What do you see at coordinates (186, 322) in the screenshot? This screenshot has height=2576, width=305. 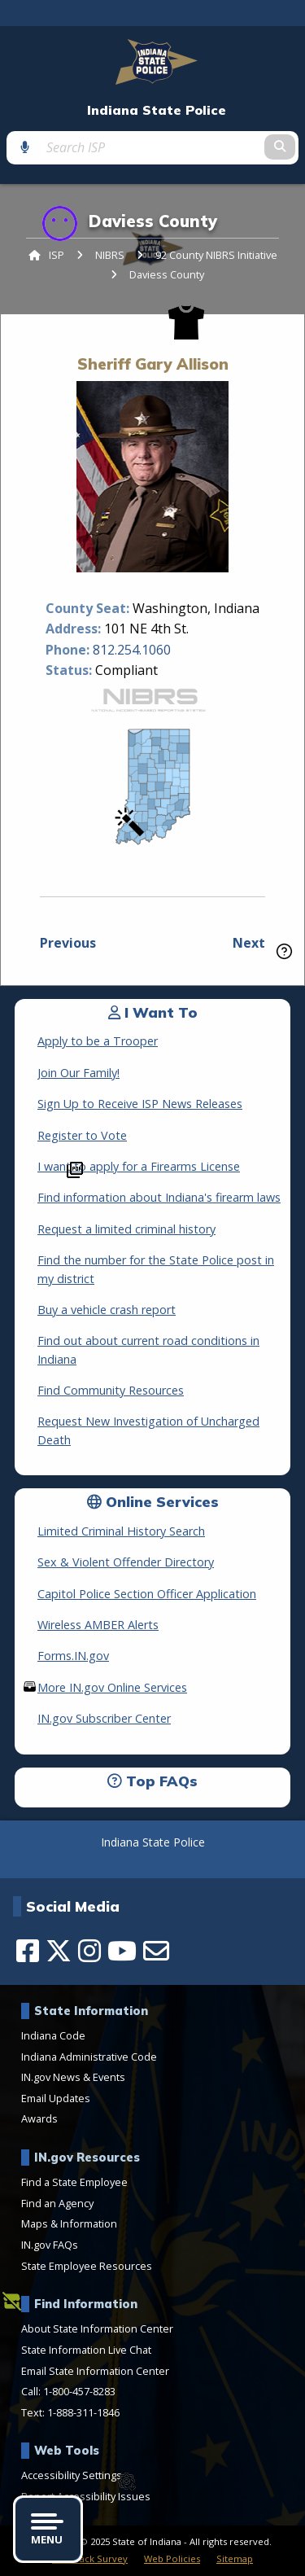 I see `browse clothing or apparel items` at bounding box center [186, 322].